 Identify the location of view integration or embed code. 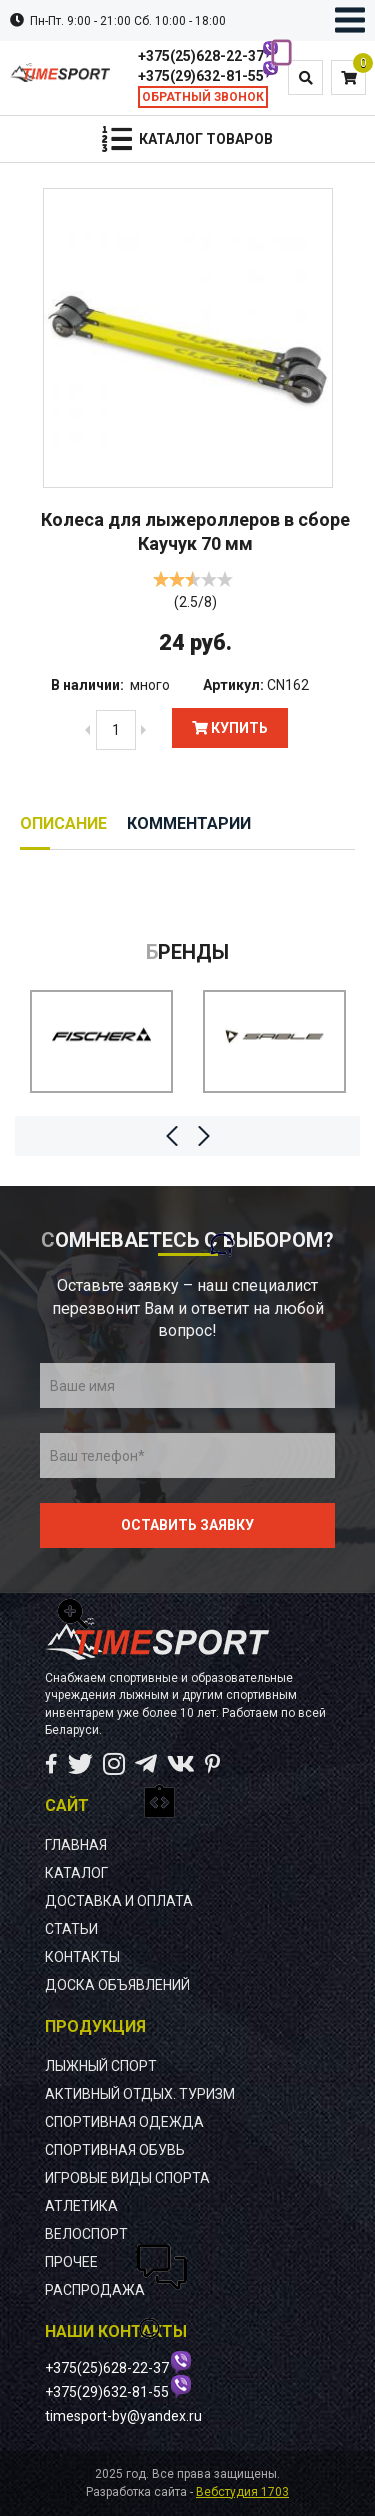
(159, 1802).